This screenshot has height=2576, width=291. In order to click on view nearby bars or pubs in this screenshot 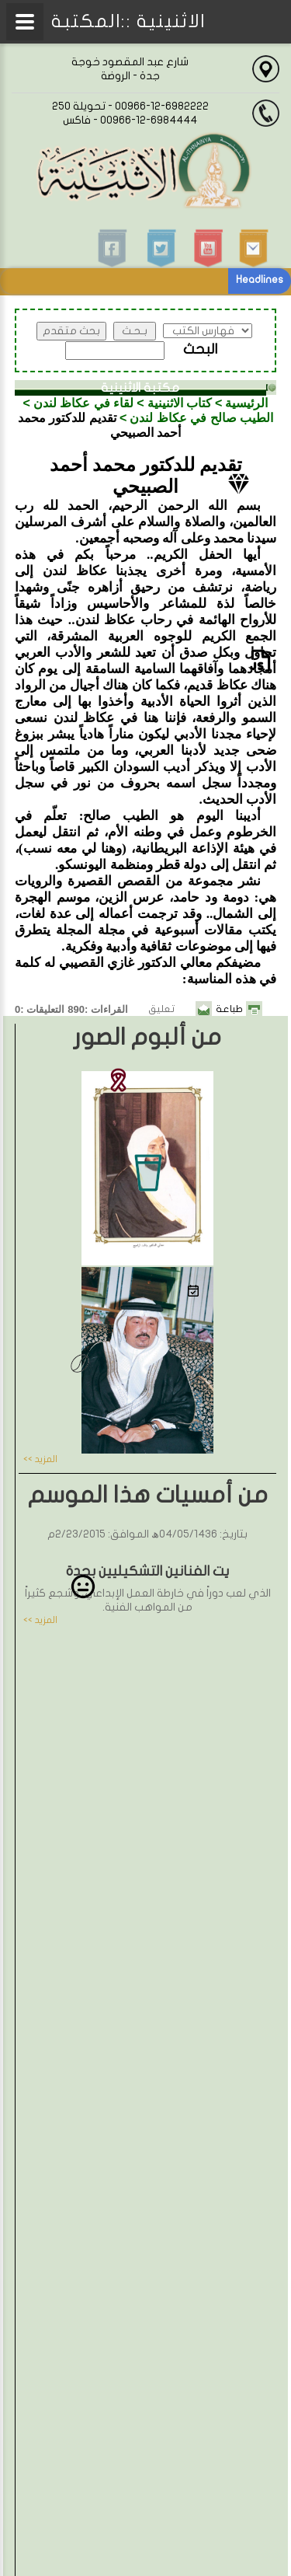, I will do `click(148, 1172)`.